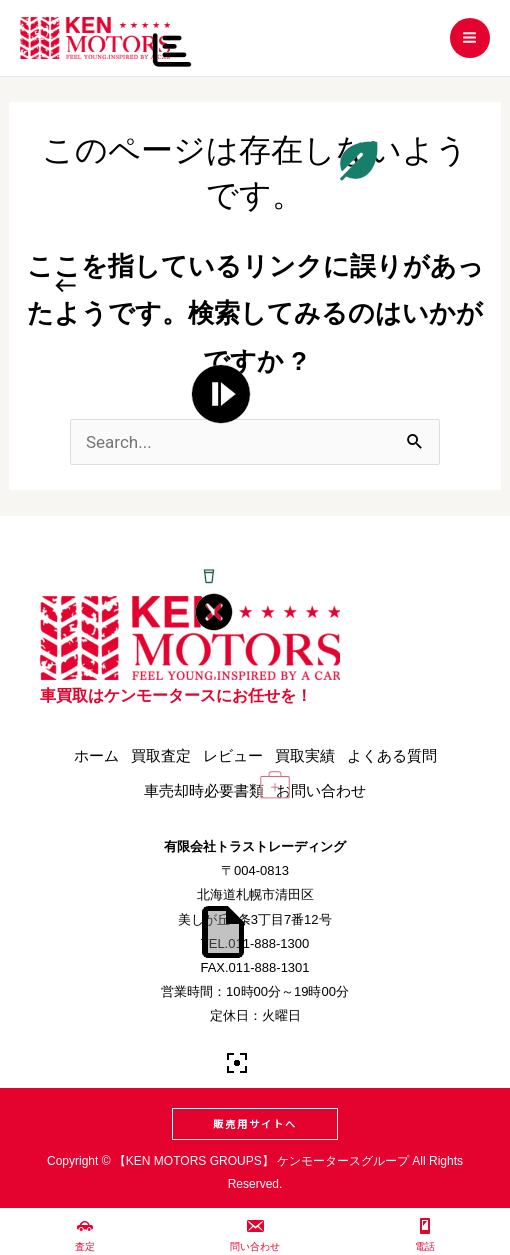 This screenshot has width=510, height=1255. Describe the element at coordinates (237, 1063) in the screenshot. I see `center focus on the camera viewfinder` at that location.